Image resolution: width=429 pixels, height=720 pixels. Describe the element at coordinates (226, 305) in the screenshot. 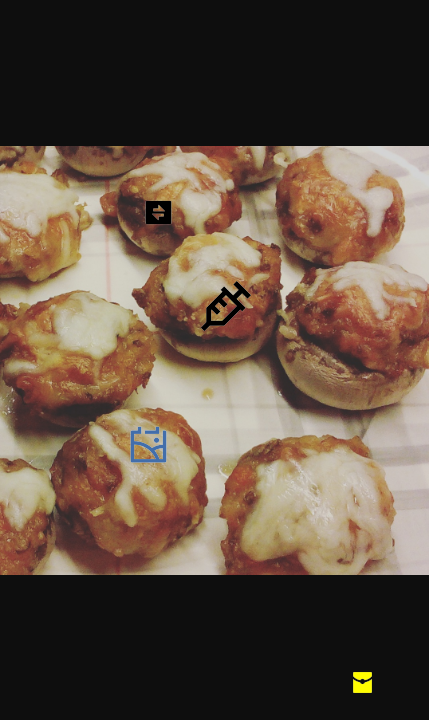

I see `access vaccination or immunization records` at that location.